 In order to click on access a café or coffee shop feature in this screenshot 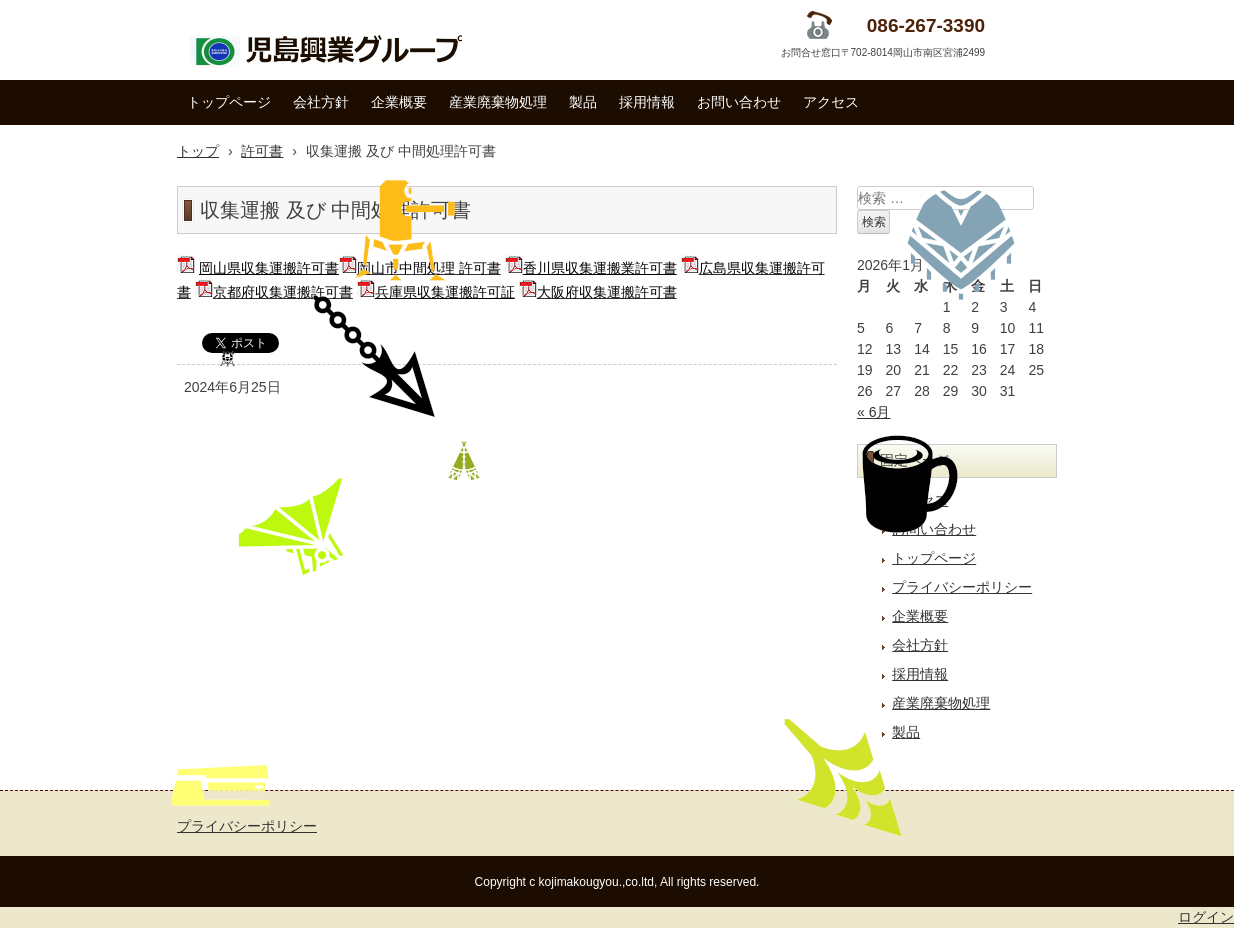, I will do `click(905, 482)`.